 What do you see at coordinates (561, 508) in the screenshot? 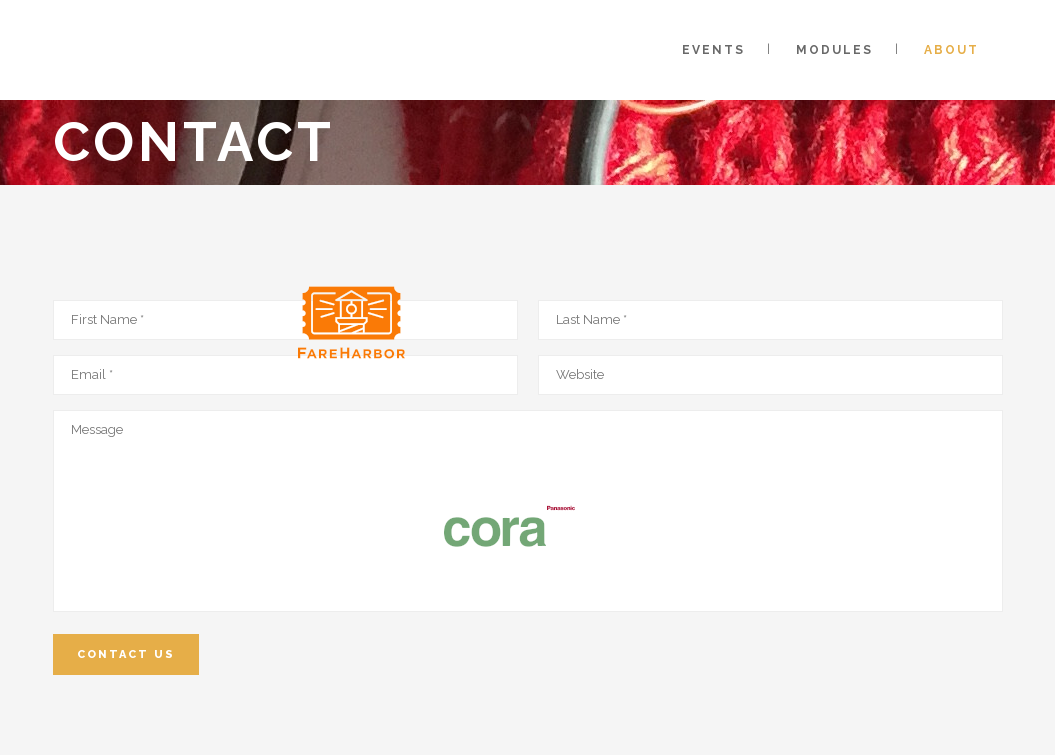
I see `panasonic brand logo` at bounding box center [561, 508].